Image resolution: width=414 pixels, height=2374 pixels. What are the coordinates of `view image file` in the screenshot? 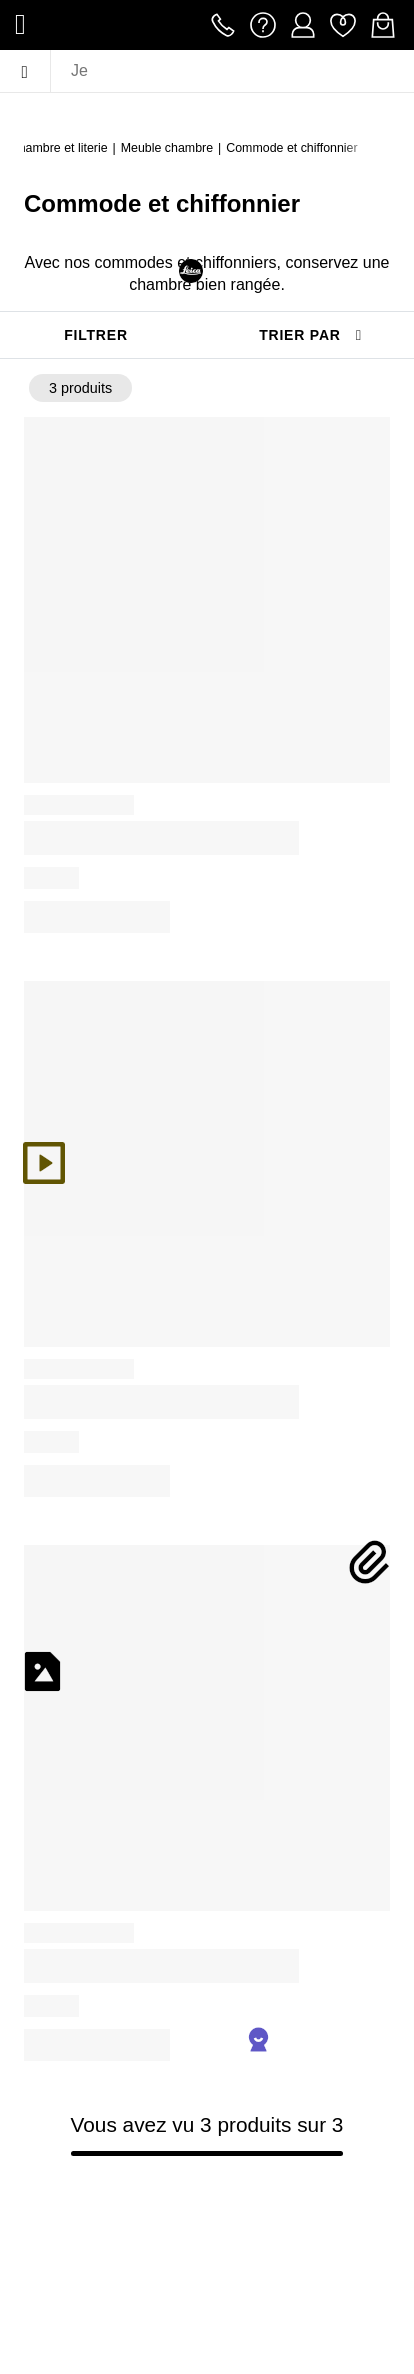 It's located at (42, 1671).